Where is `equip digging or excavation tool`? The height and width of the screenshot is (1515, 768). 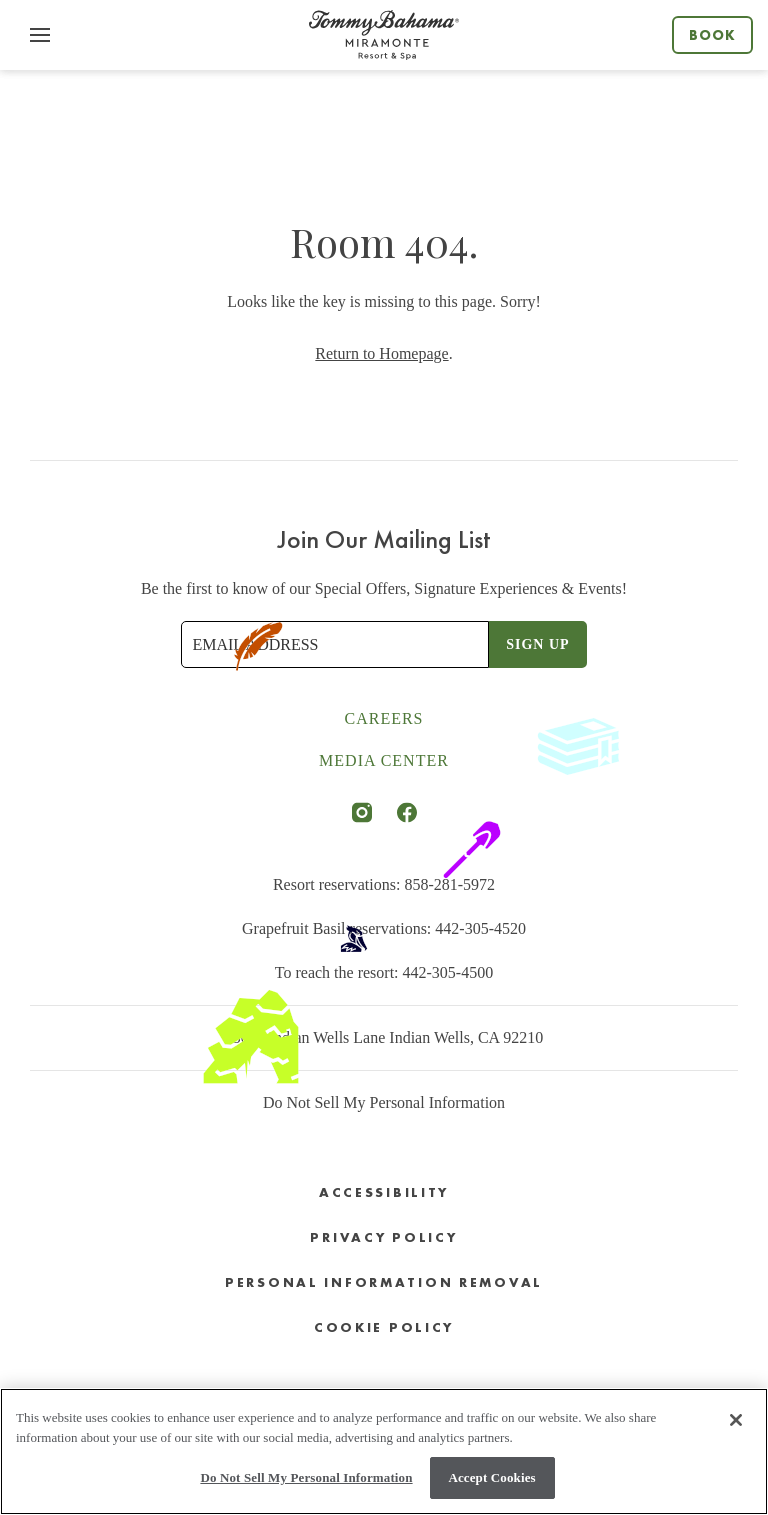 equip digging or excavation tool is located at coordinates (472, 851).